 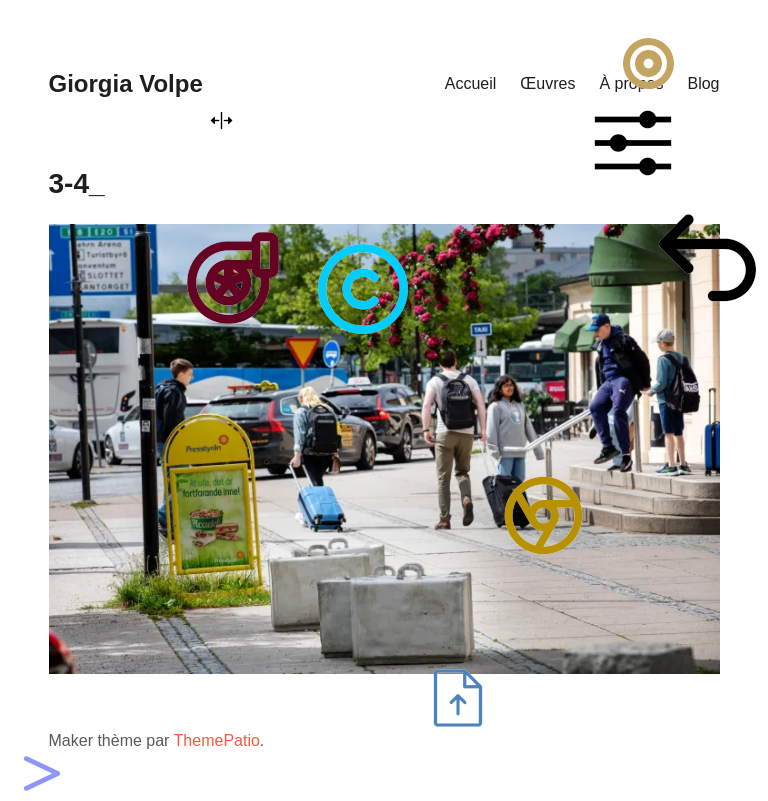 I want to click on open link in Google Chrome, so click(x=543, y=515).